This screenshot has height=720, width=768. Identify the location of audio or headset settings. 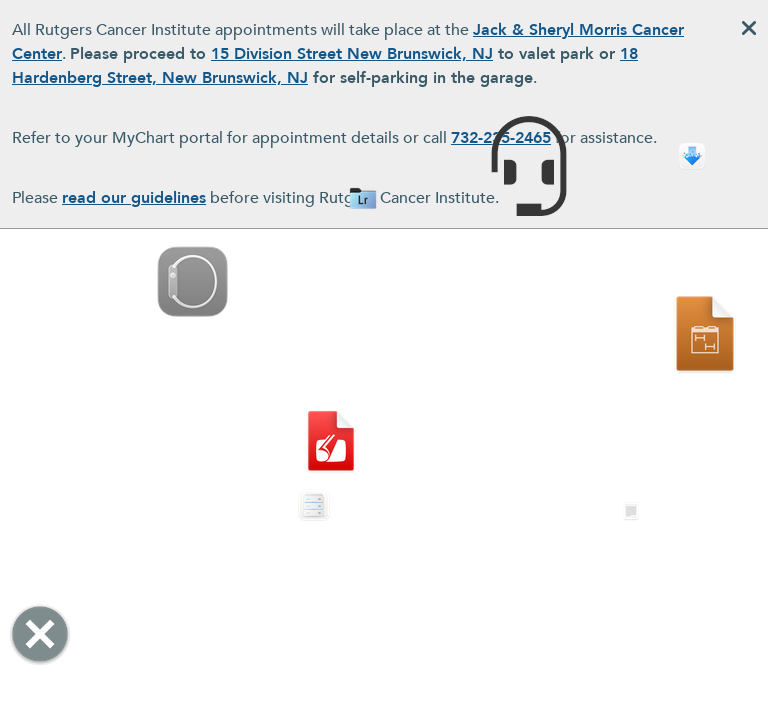
(529, 166).